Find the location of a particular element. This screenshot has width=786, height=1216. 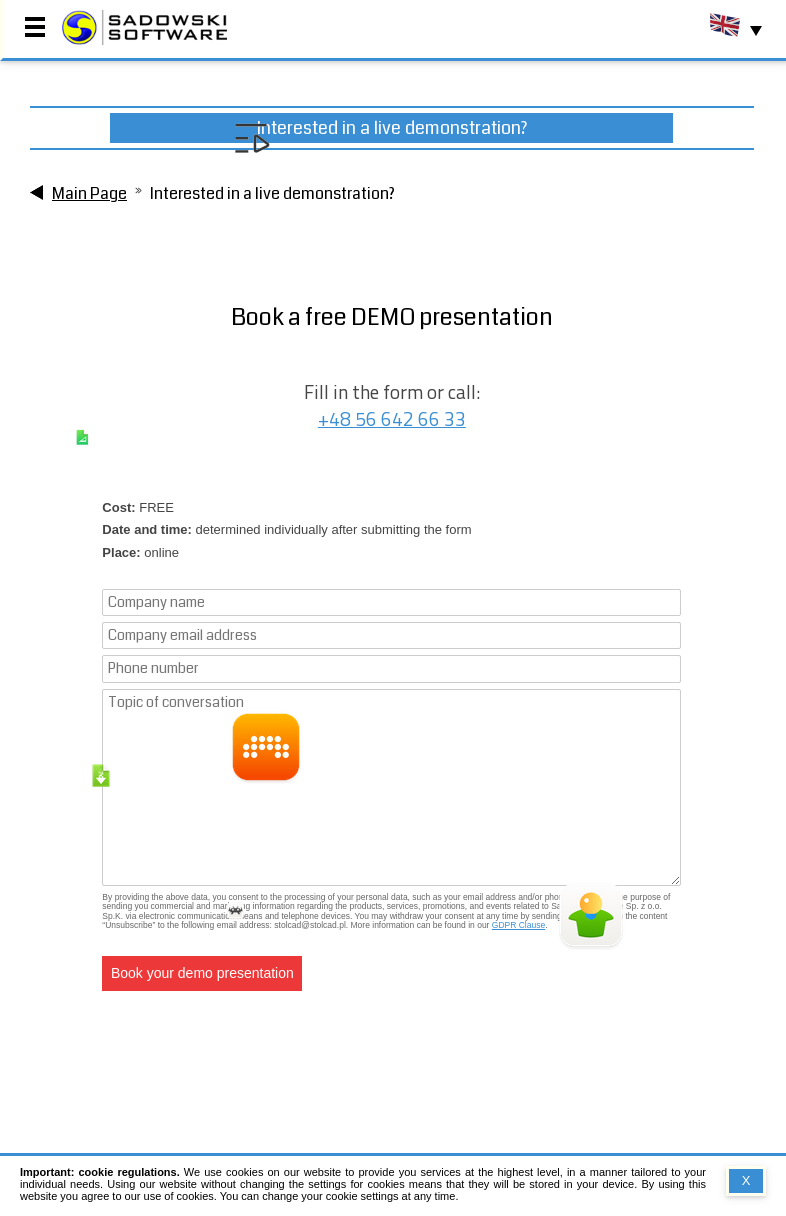

open a UI designer or interface builder file is located at coordinates (100, 437).